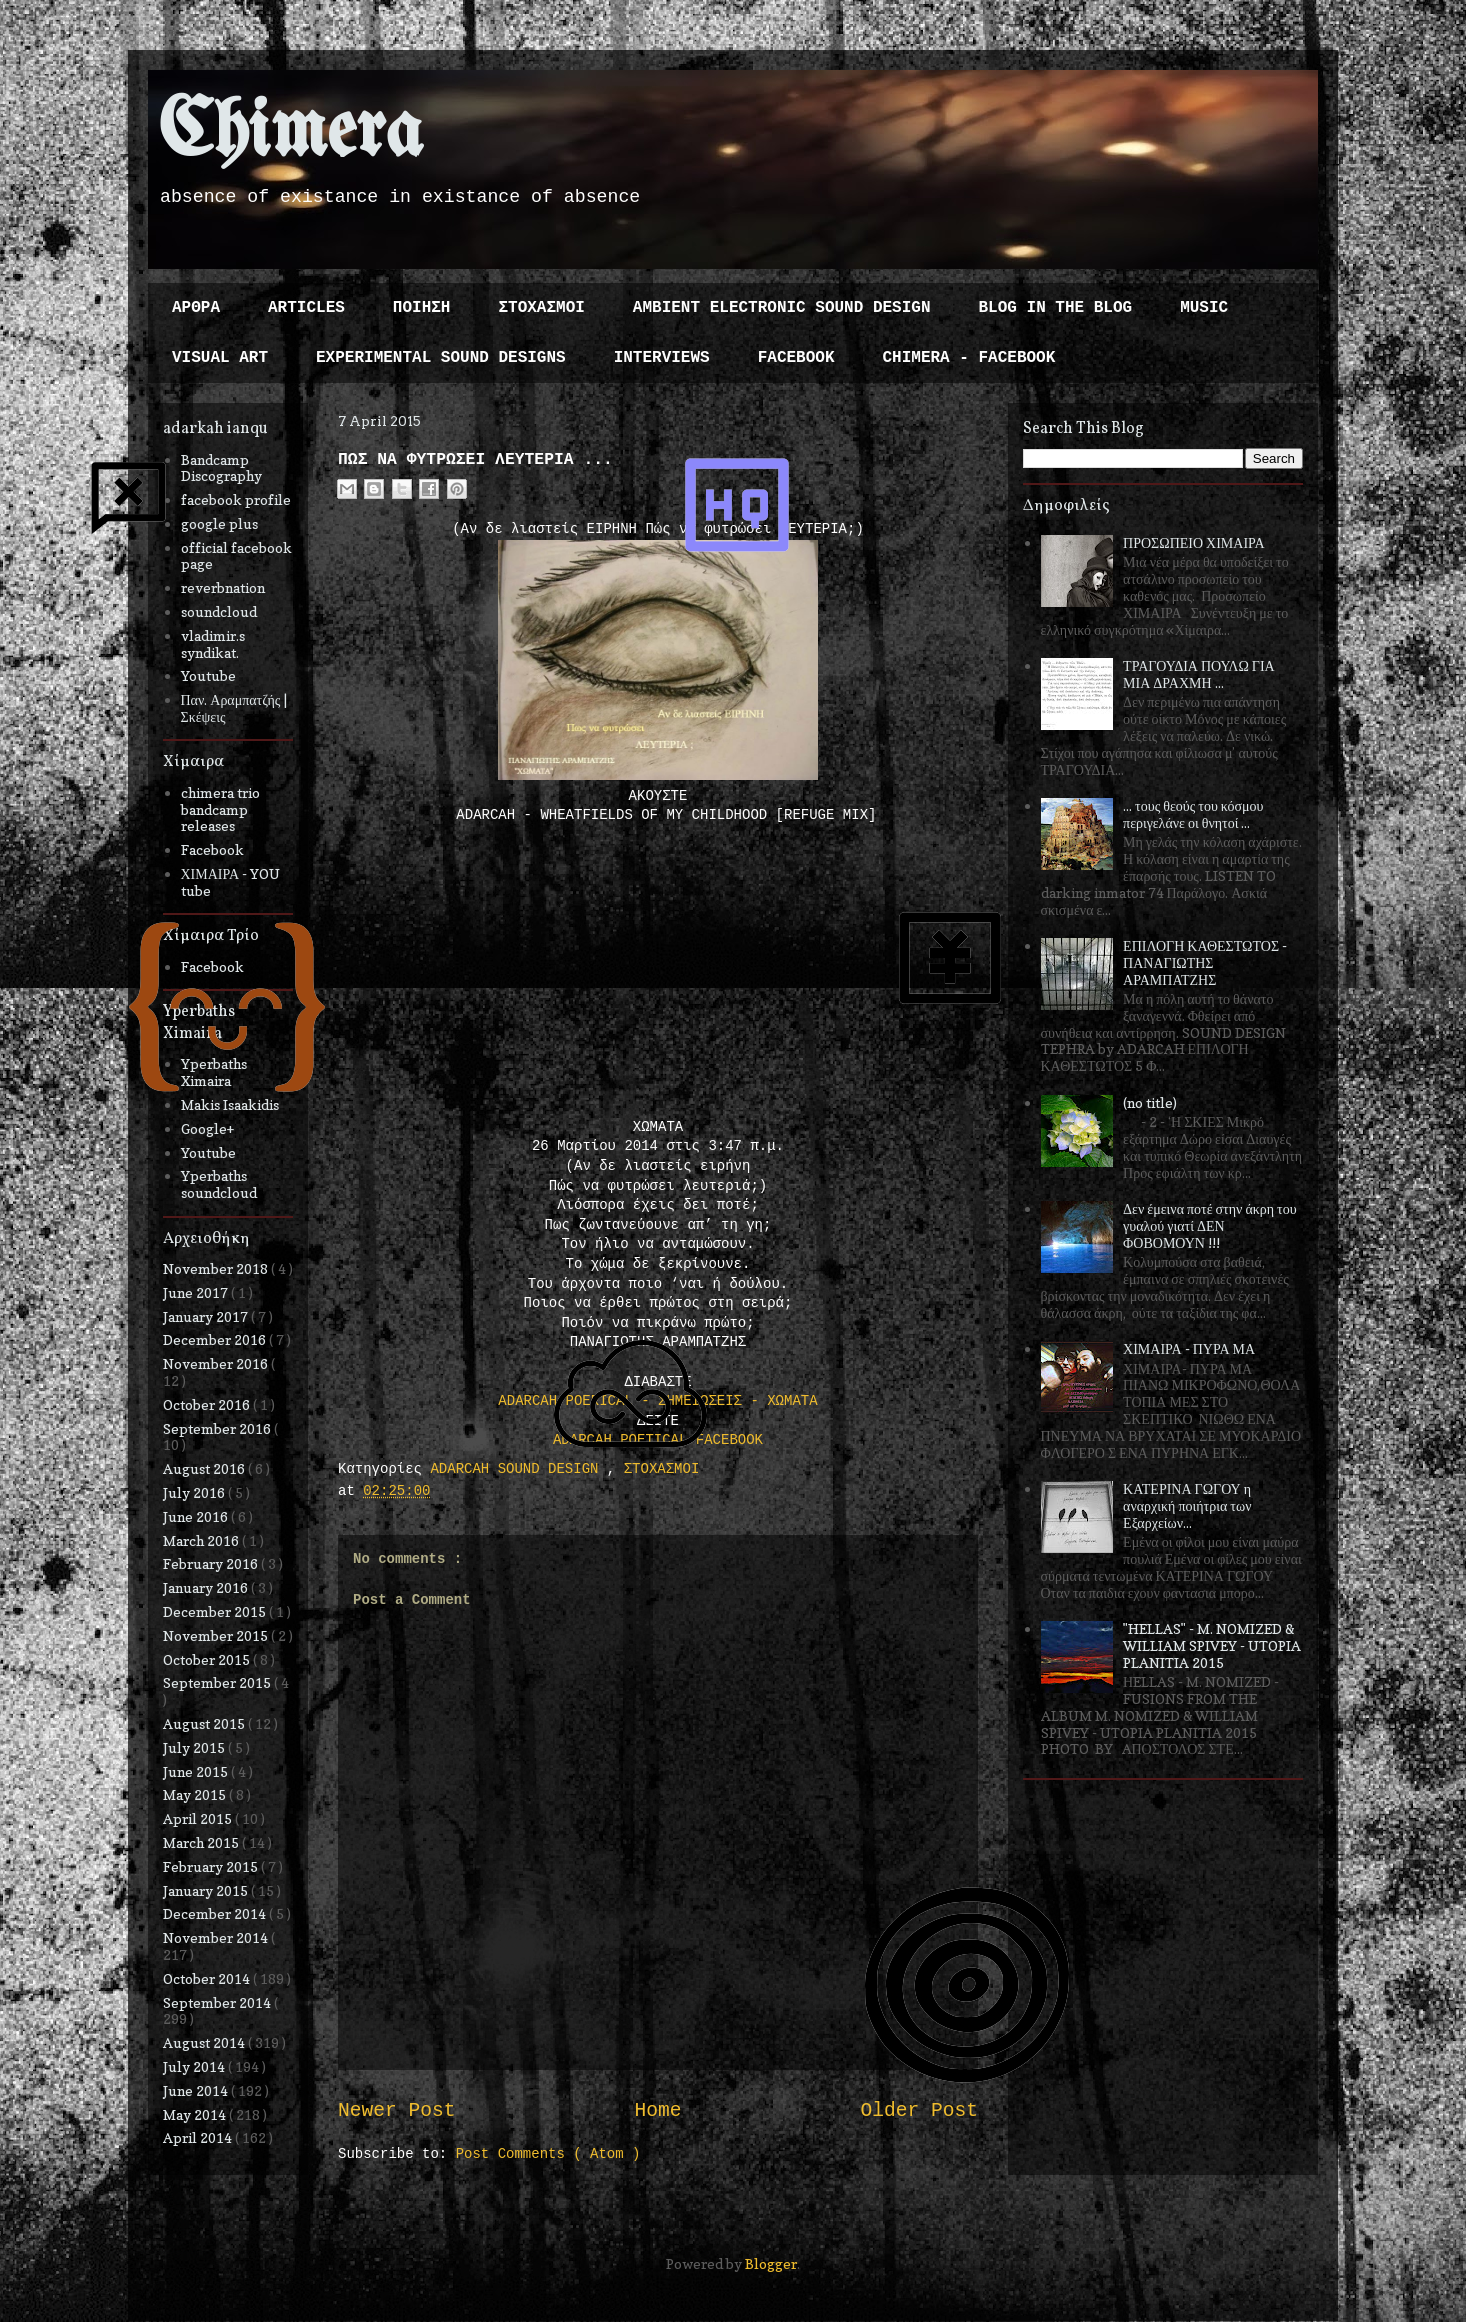 This screenshot has width=1466, height=2322. Describe the element at coordinates (227, 1007) in the screenshot. I see `visit exercism coding practice platform` at that location.